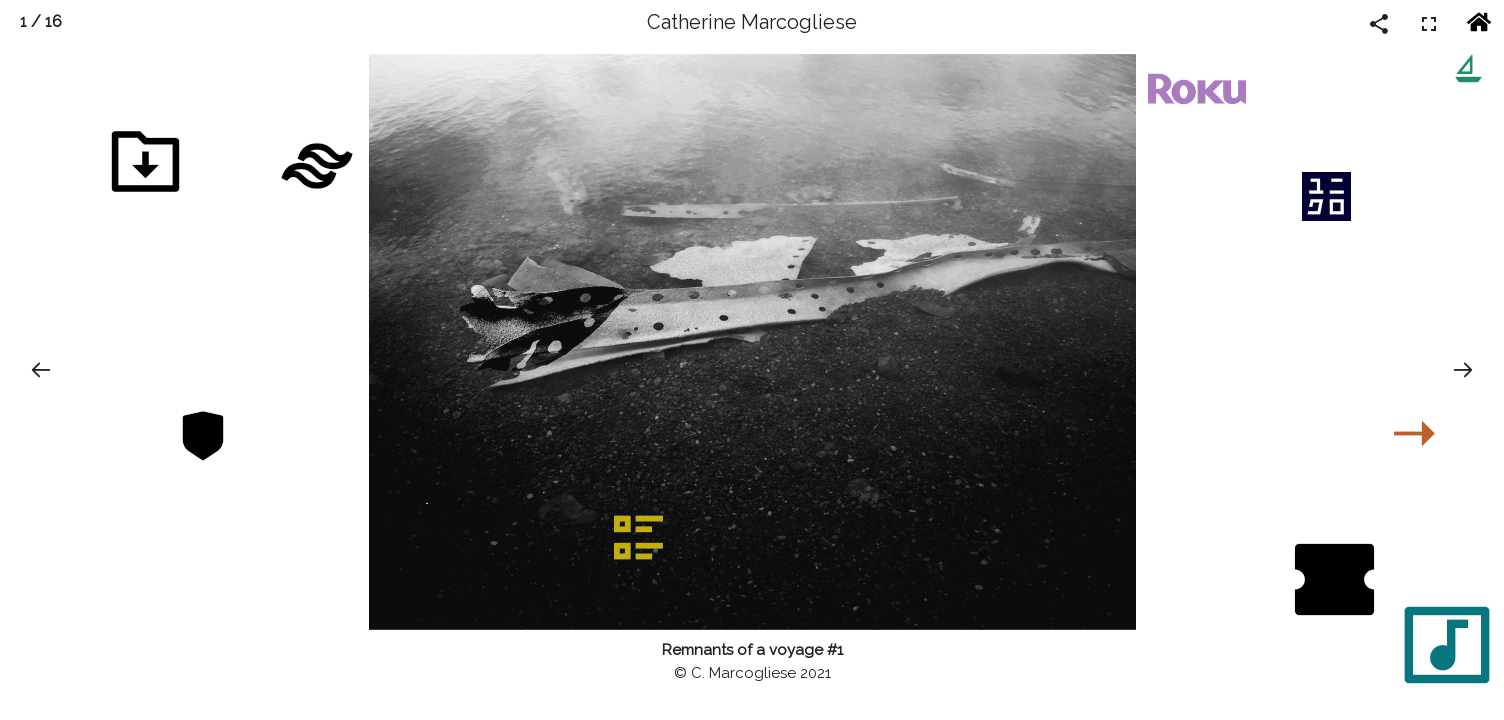 This screenshot has width=1504, height=720. Describe the element at coordinates (317, 166) in the screenshot. I see `tailwind css framework logo` at that location.